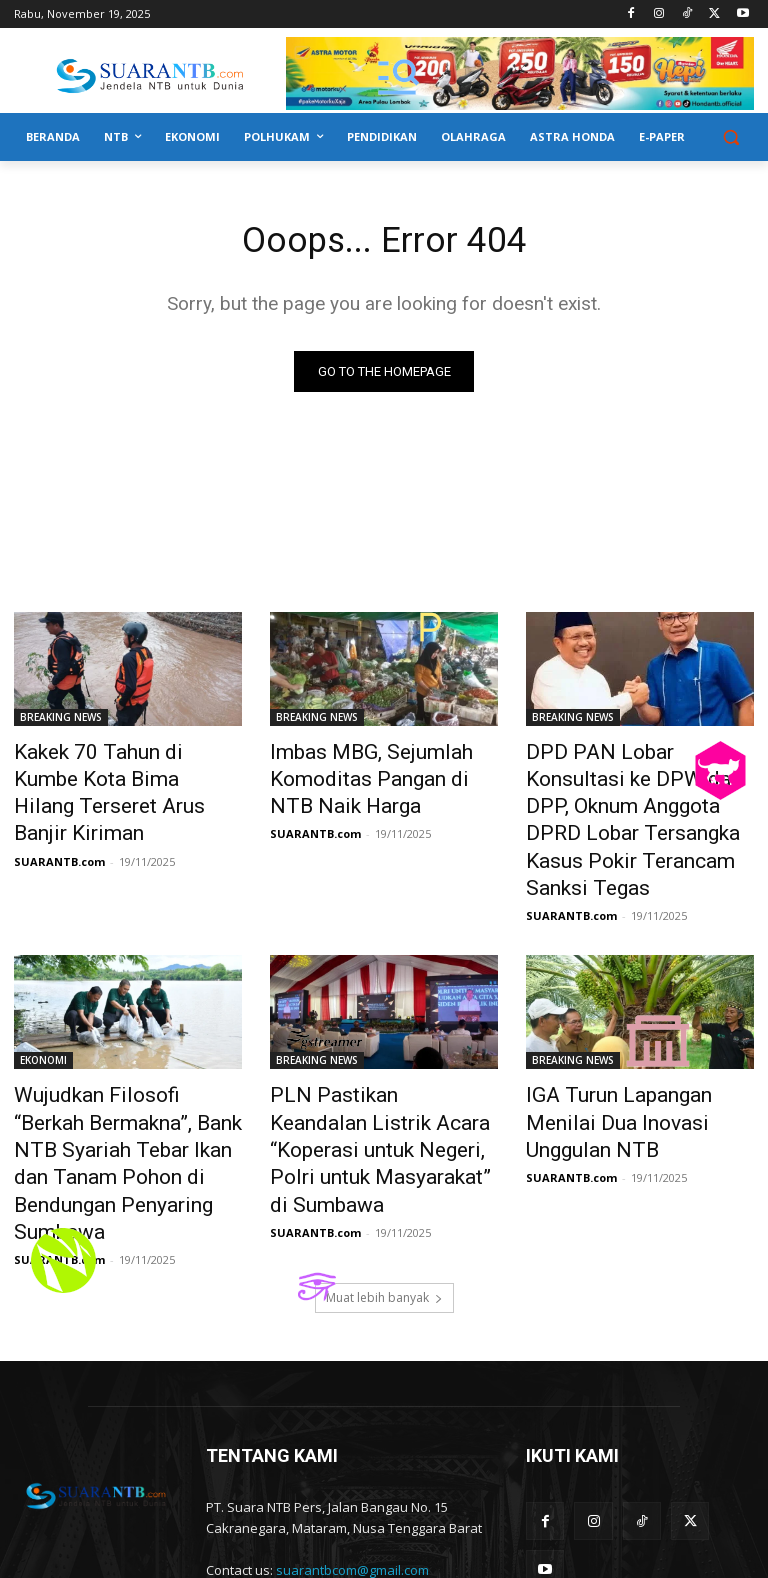 The image size is (768, 1578). What do you see at coordinates (430, 627) in the screenshot?
I see `indicates a parking area or facility` at bounding box center [430, 627].